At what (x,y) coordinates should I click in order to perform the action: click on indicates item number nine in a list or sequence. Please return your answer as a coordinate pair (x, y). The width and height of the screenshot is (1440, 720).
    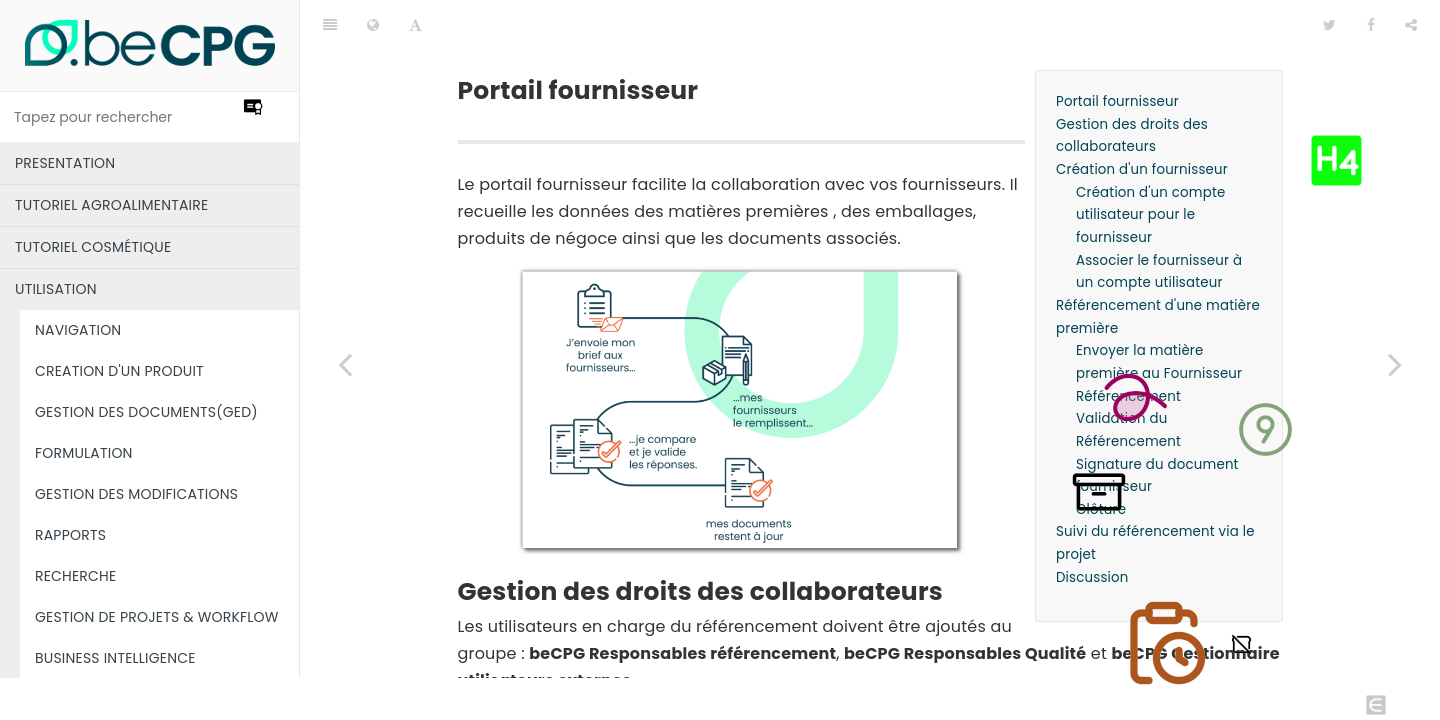
    Looking at the image, I should click on (1265, 429).